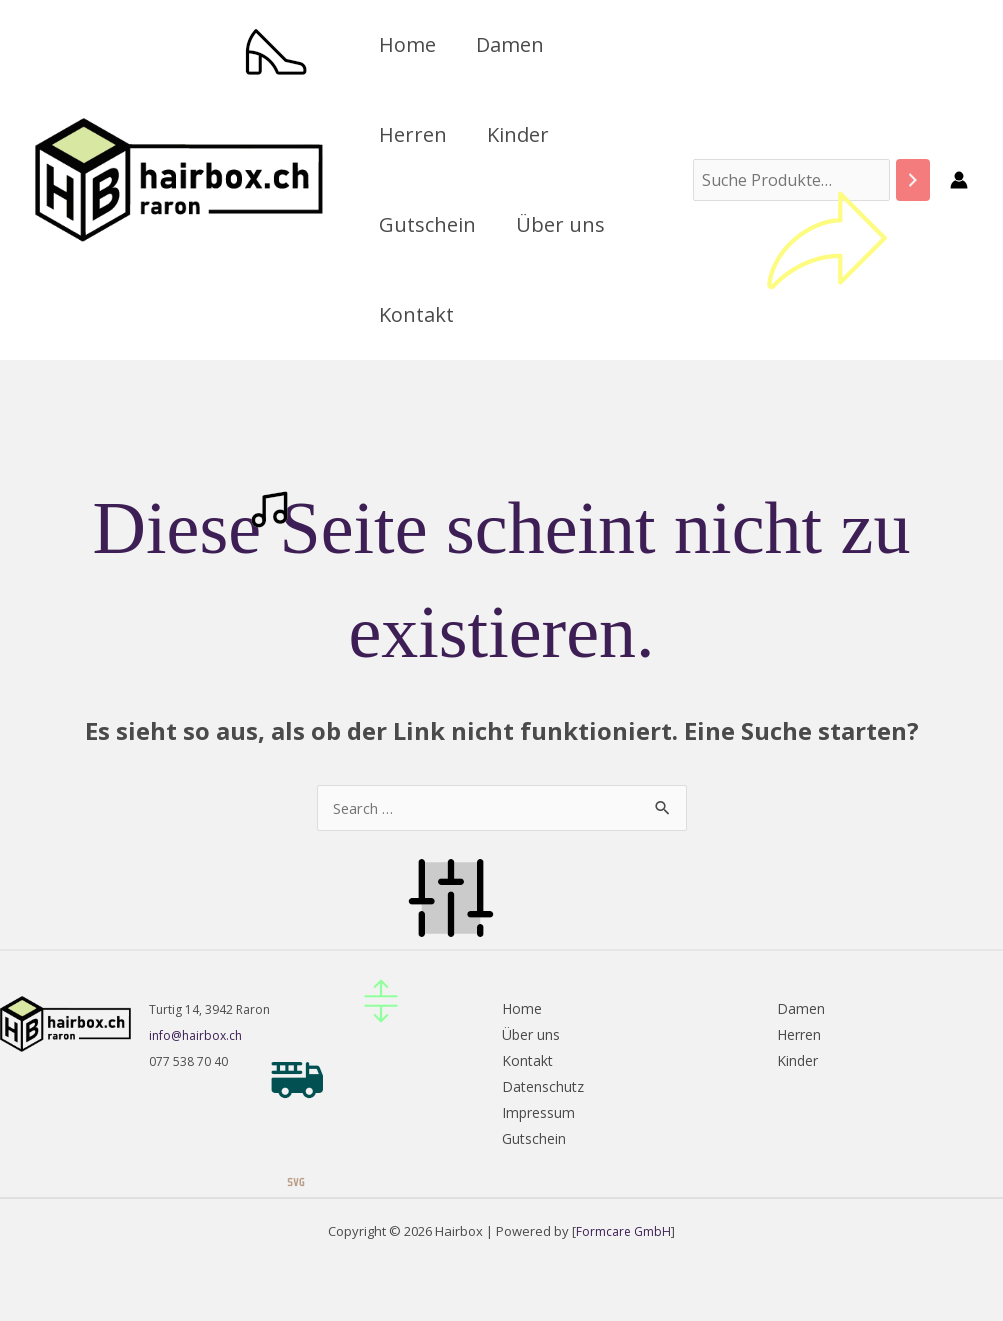 This screenshot has width=1003, height=1321. I want to click on split view vertically, so click(381, 1001).